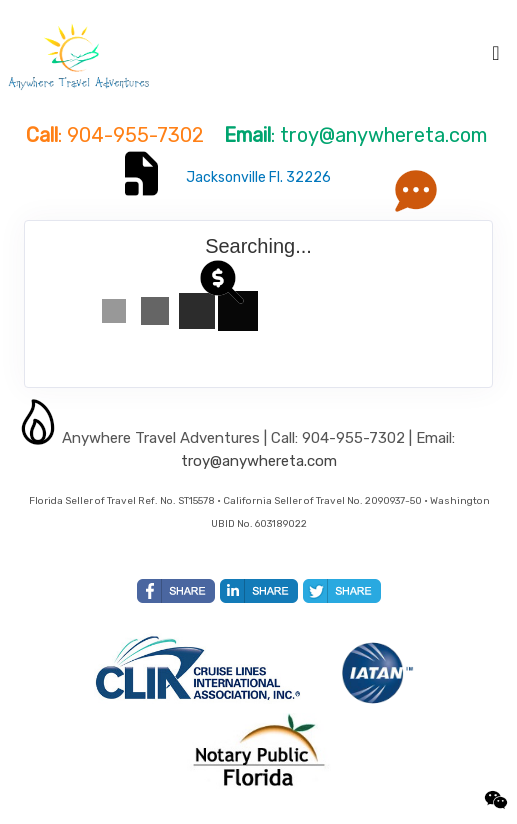 Image resolution: width=517 pixels, height=824 pixels. What do you see at coordinates (416, 191) in the screenshot?
I see `open chat or messaging` at bounding box center [416, 191].